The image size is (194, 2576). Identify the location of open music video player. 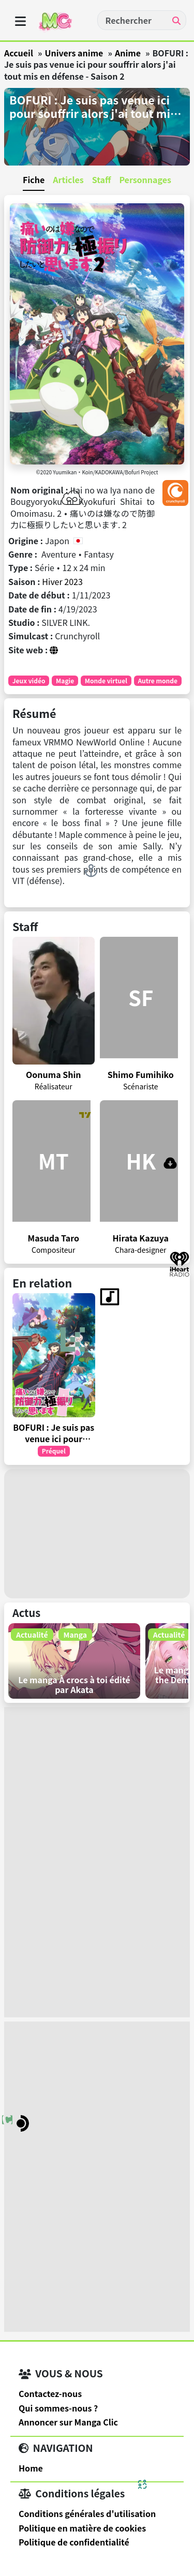
(110, 1297).